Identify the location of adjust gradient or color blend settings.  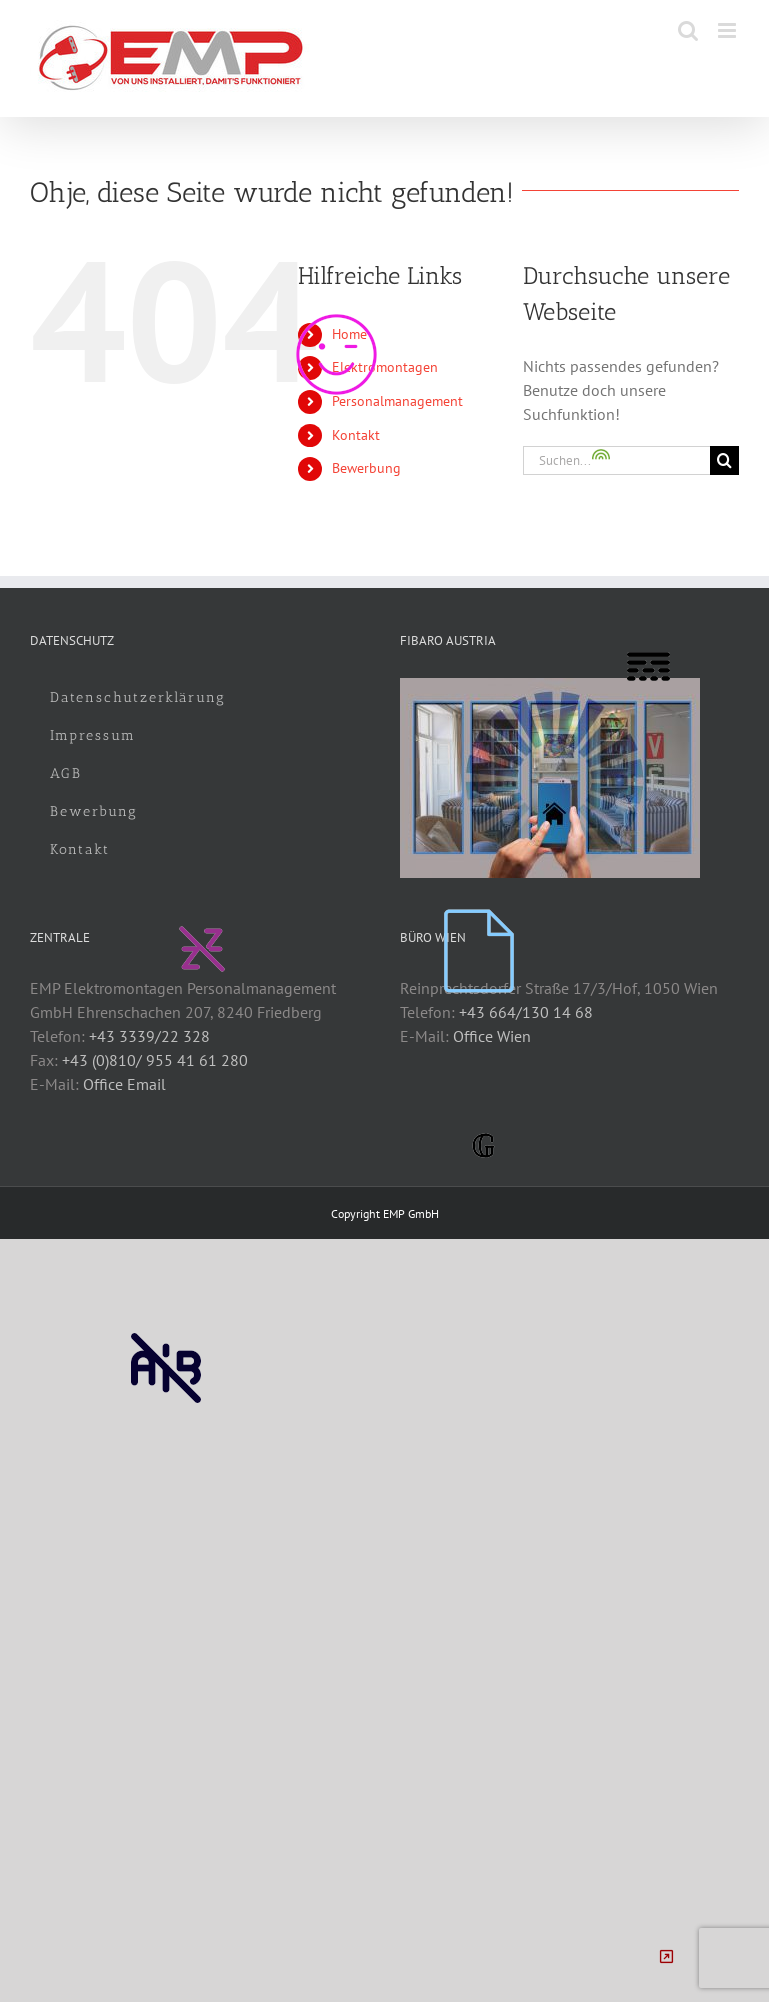
(648, 666).